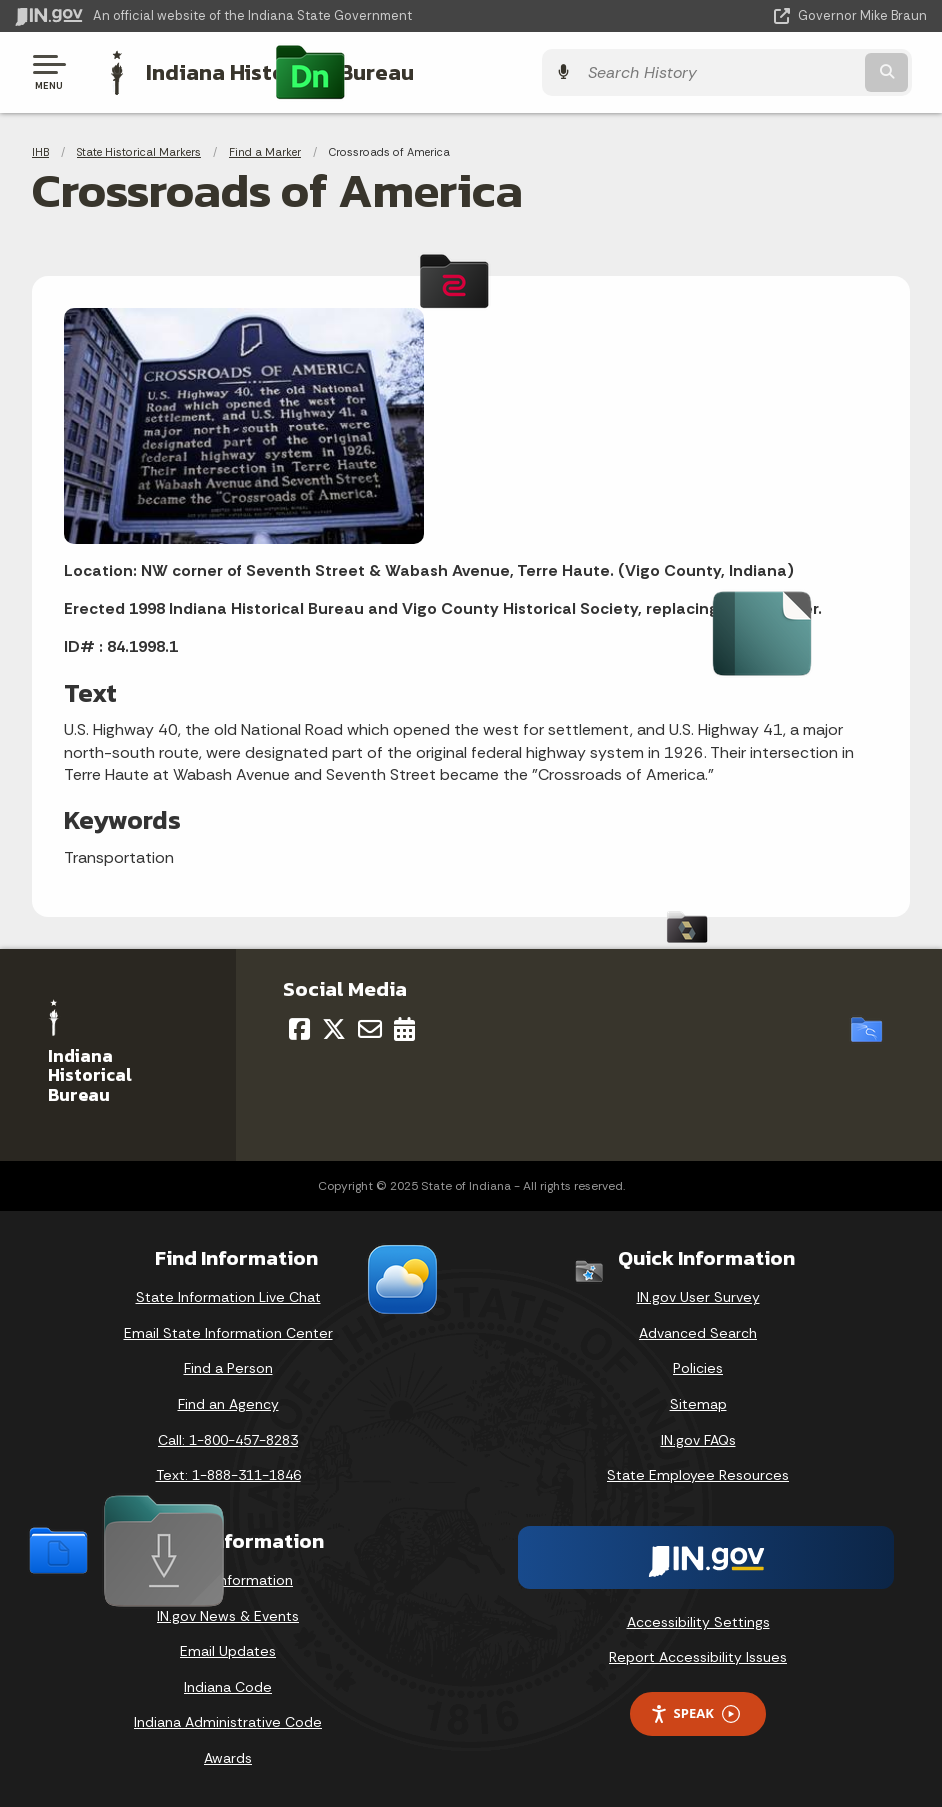 This screenshot has height=1807, width=942. I want to click on open the weather app, so click(402, 1279).